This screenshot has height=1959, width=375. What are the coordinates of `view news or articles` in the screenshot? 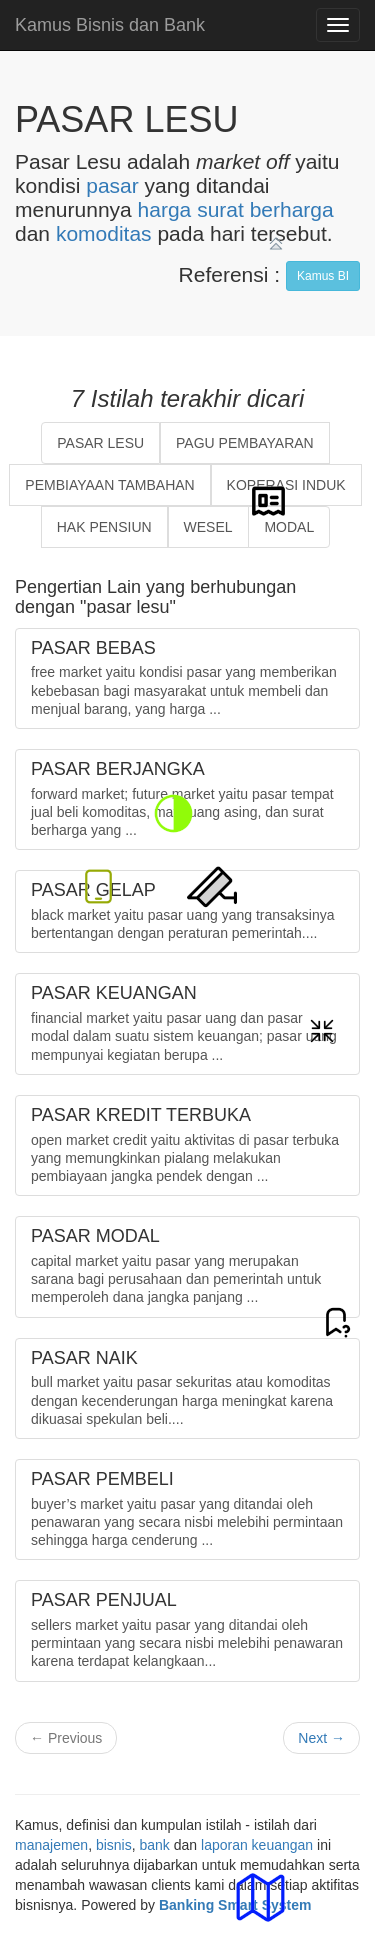 It's located at (268, 500).